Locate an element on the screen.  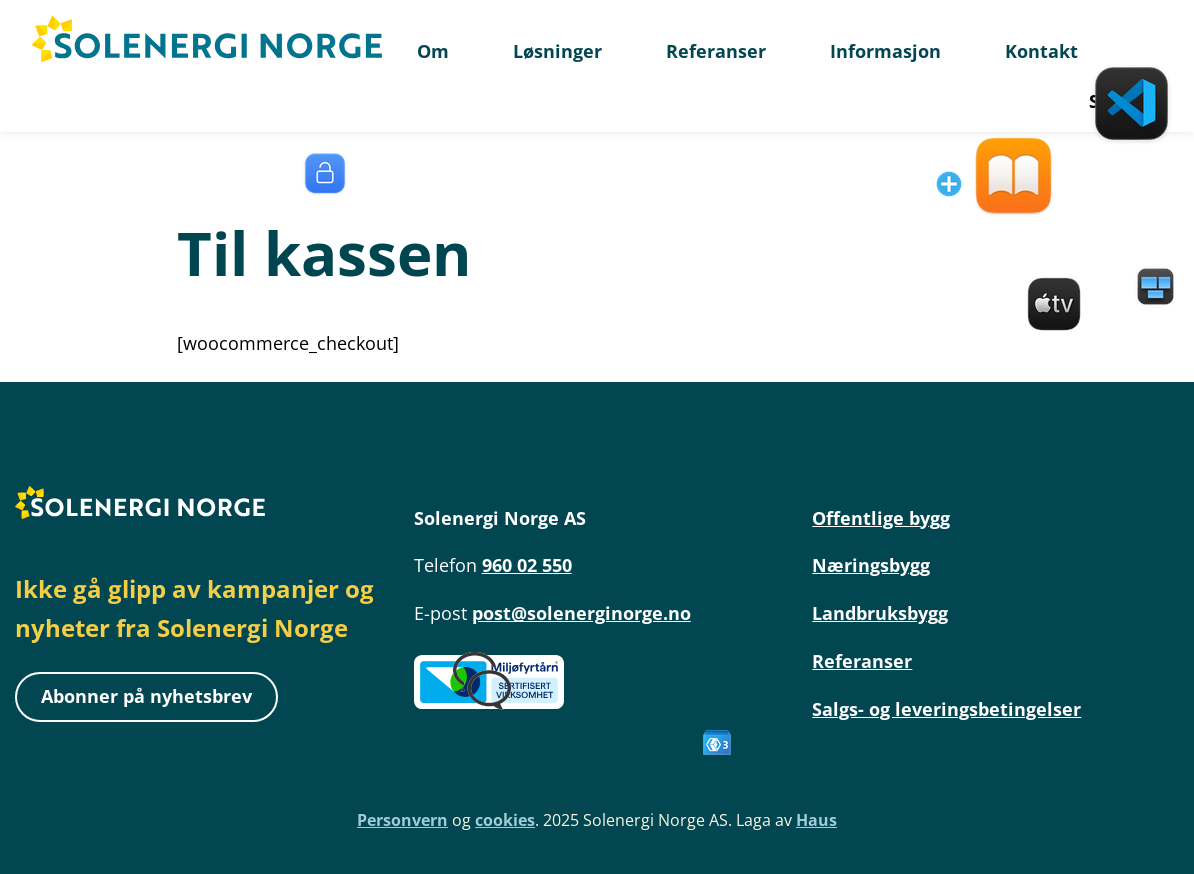
open screensaver and lock screen settings is located at coordinates (325, 174).